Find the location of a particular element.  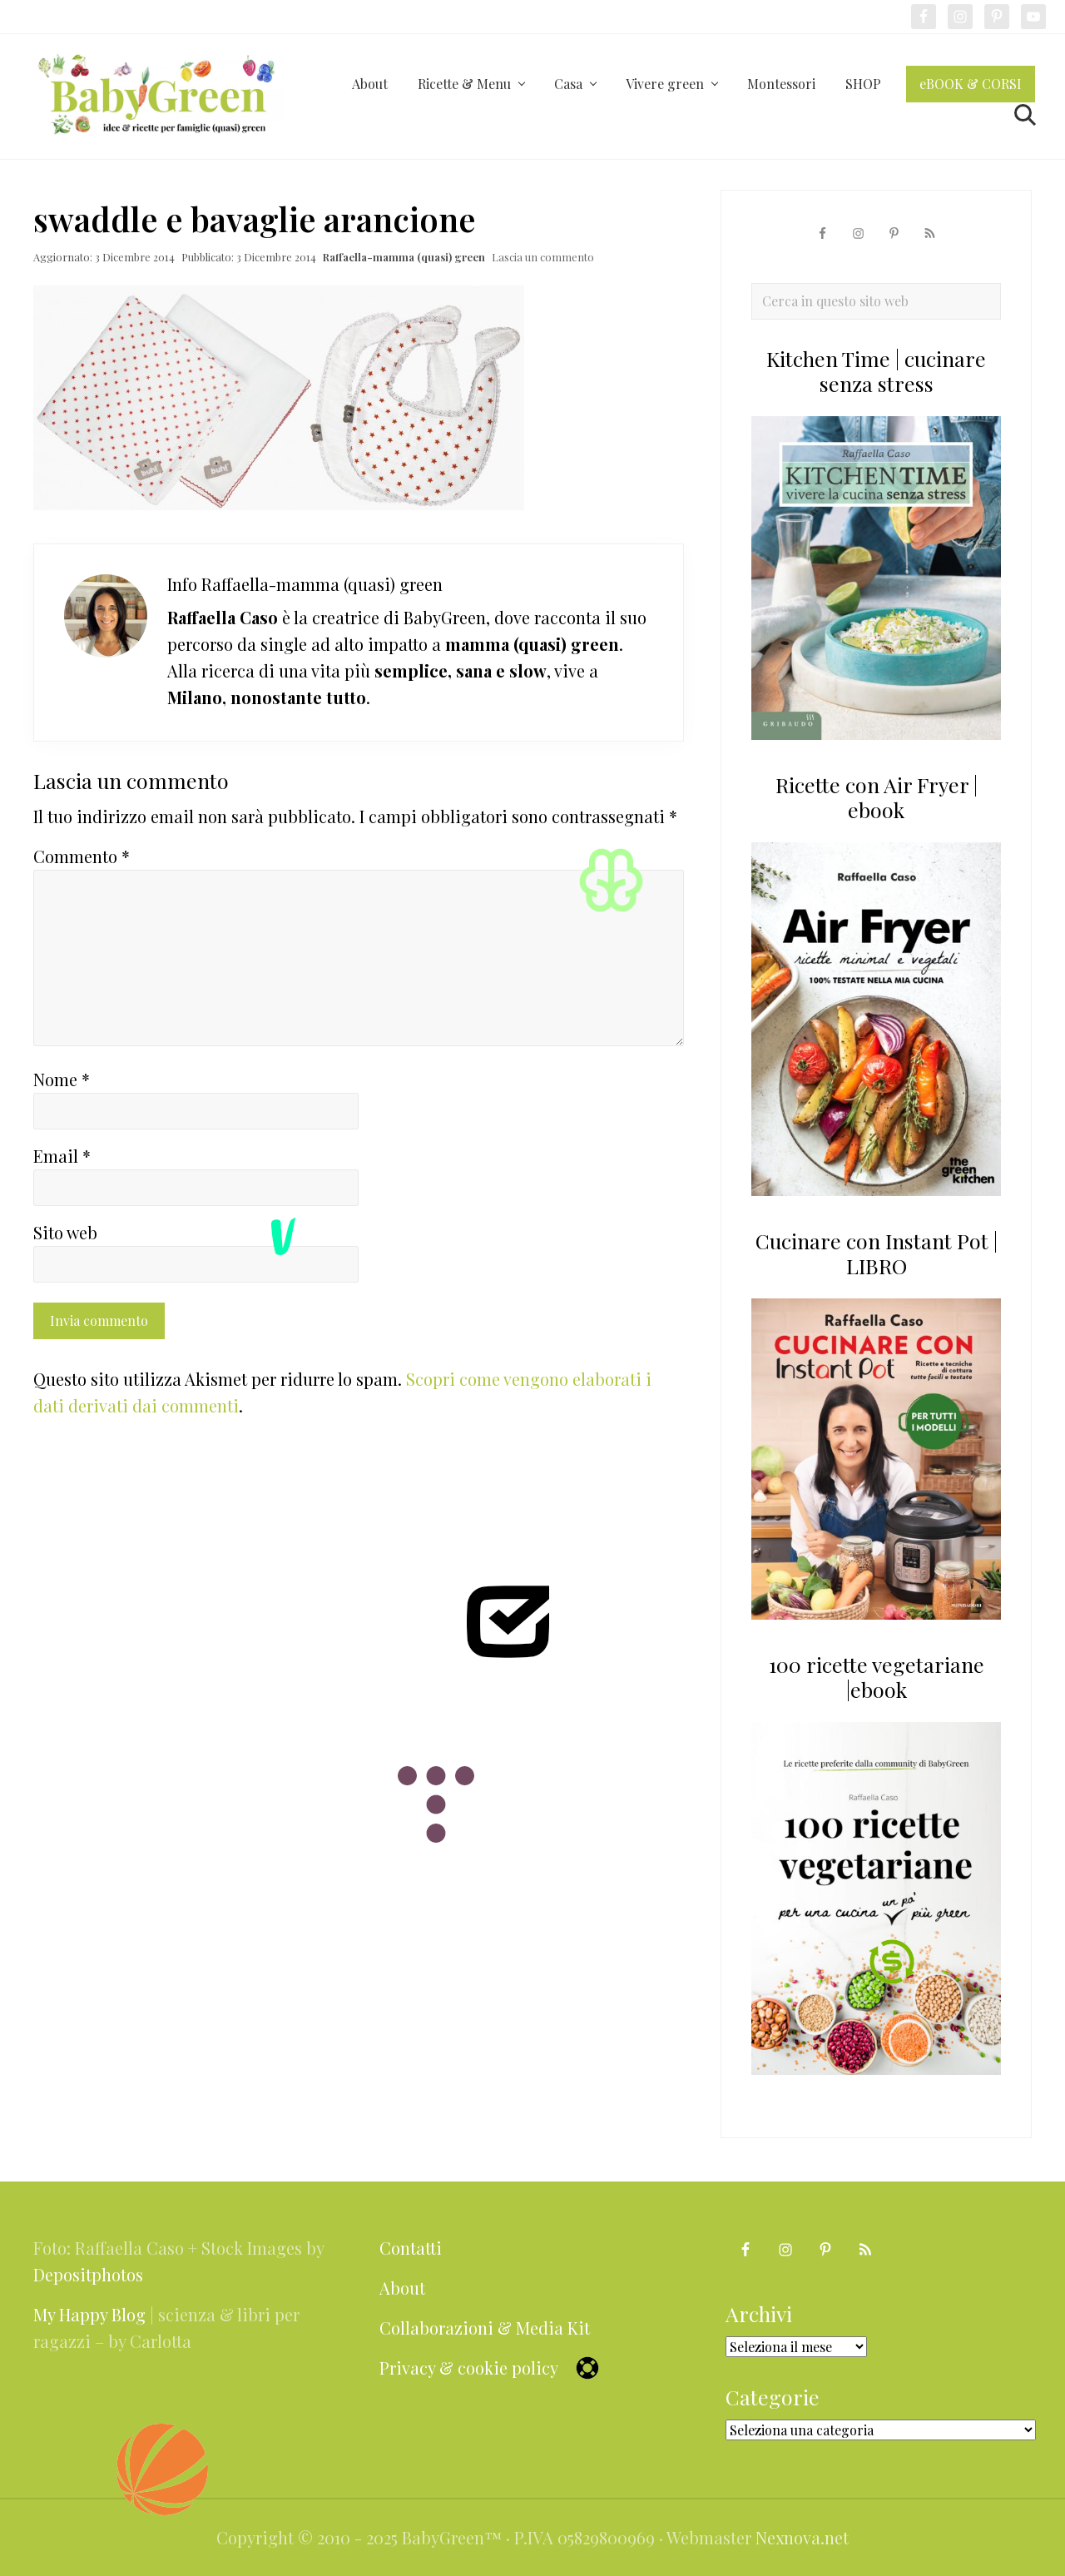

sat.1 german television network logo is located at coordinates (162, 2469).